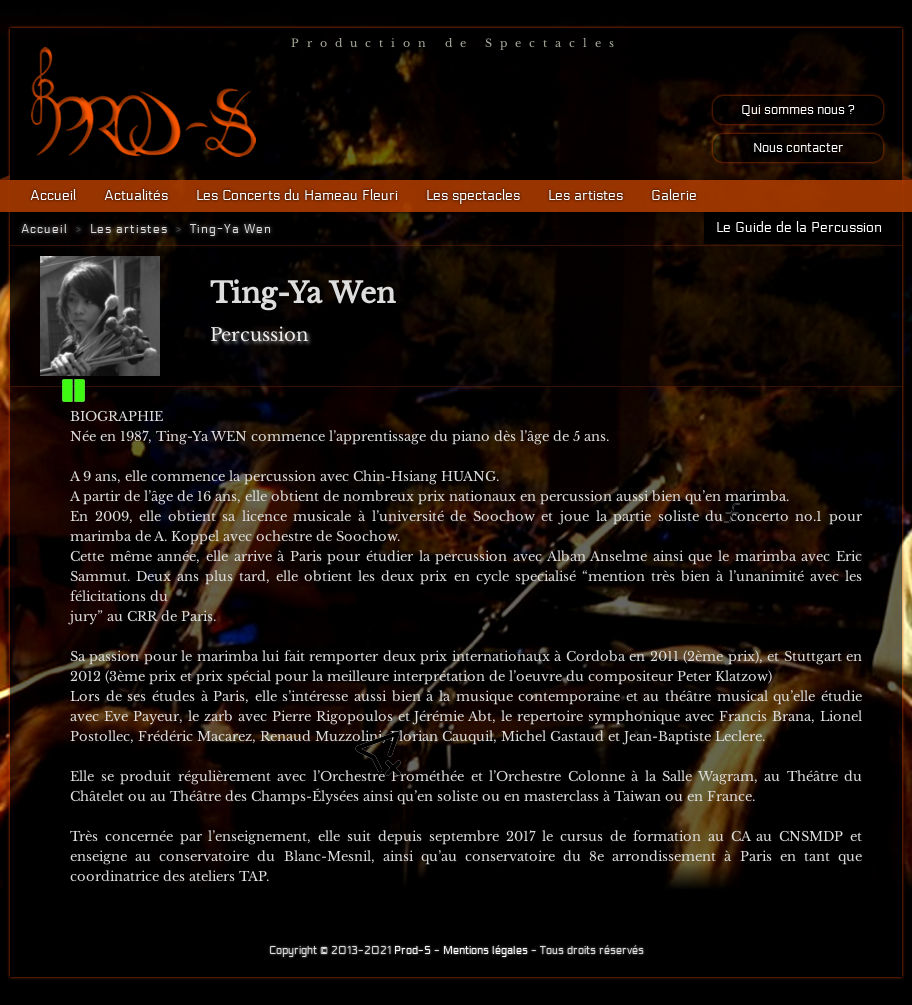 The image size is (912, 1005). I want to click on access mathematical functions or formulas, so click(732, 513).